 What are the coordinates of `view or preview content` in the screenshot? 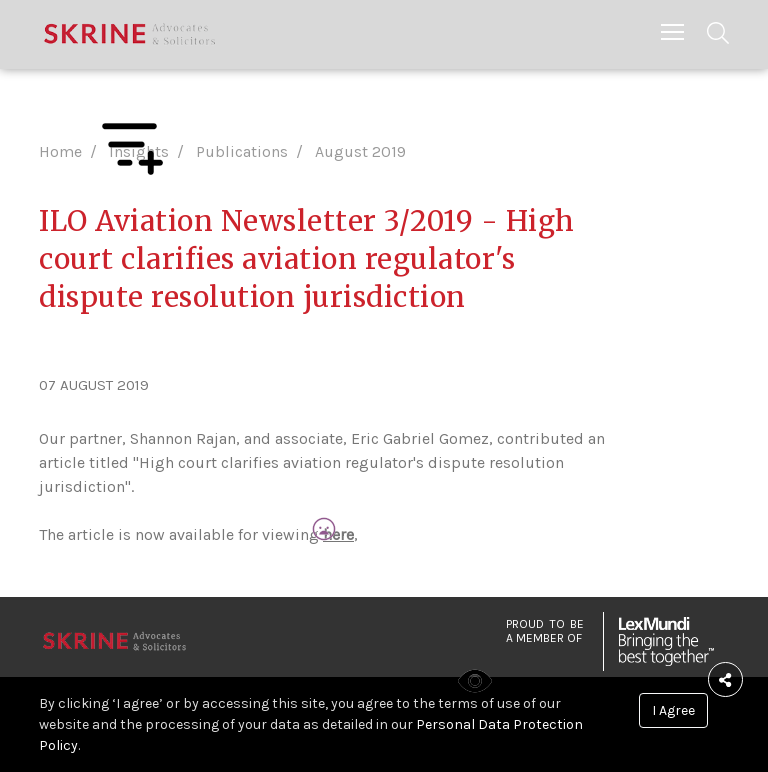 It's located at (475, 681).